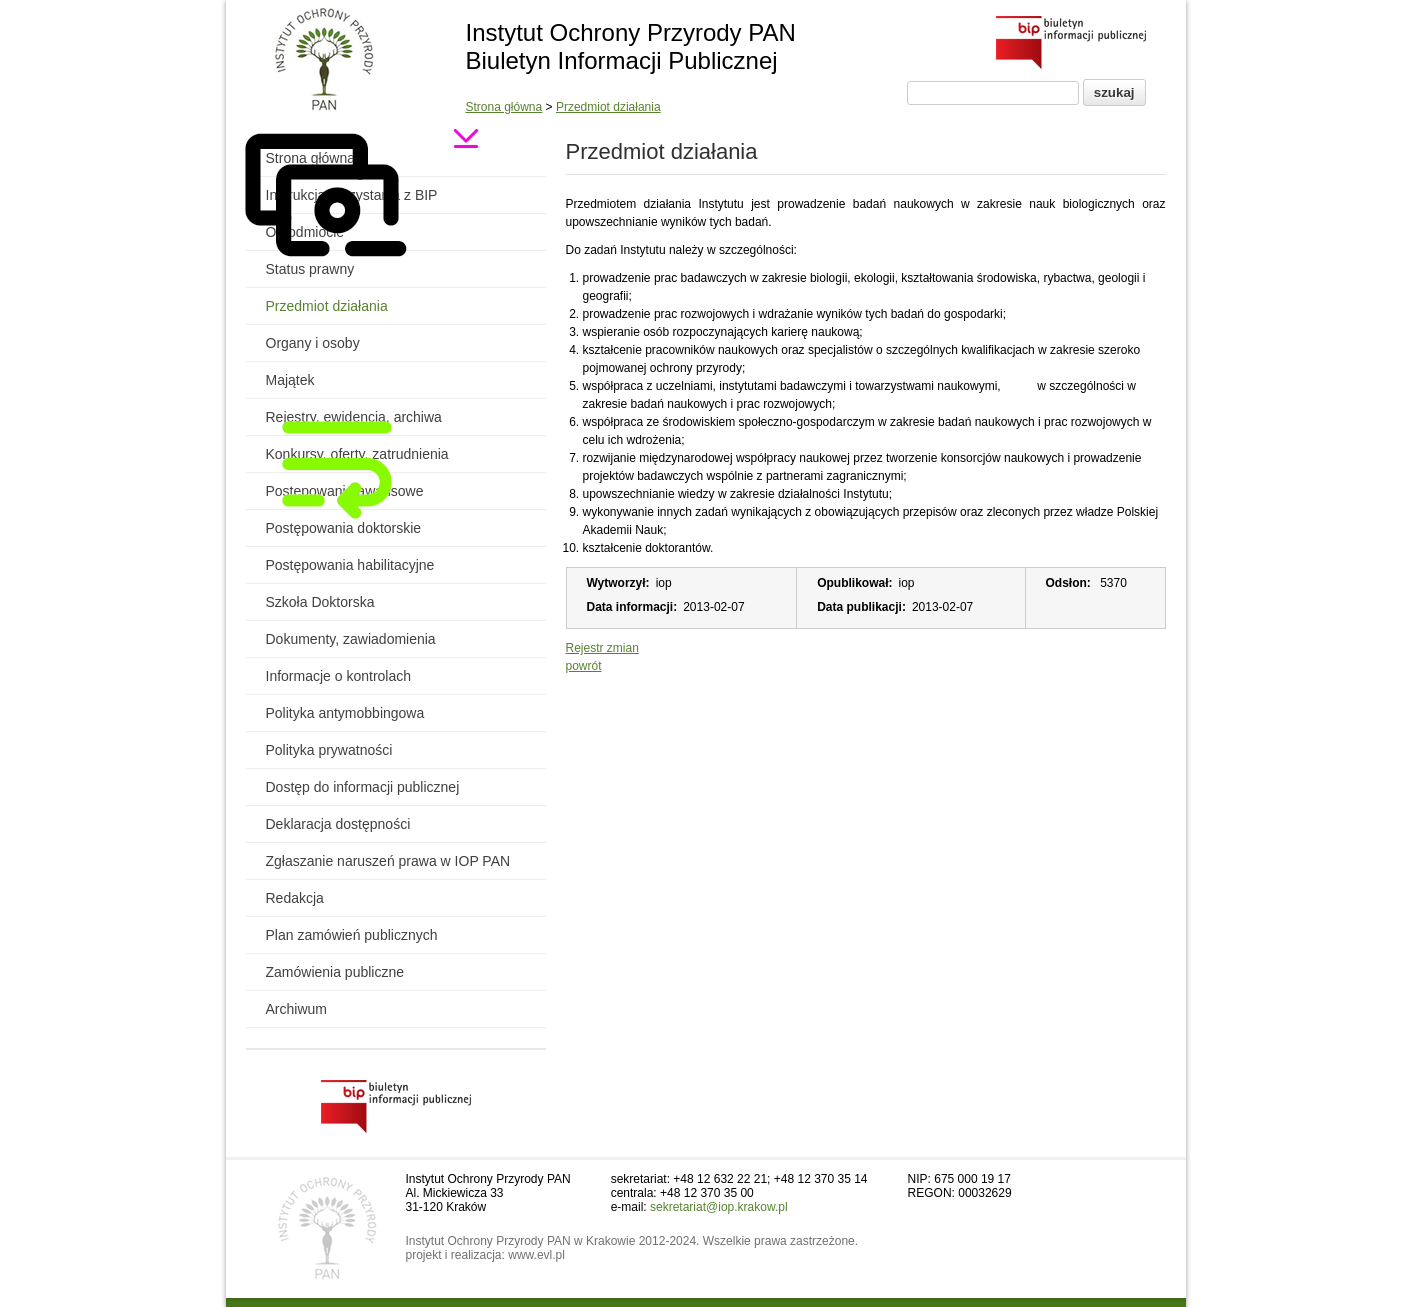  Describe the element at coordinates (337, 464) in the screenshot. I see `toggle text wrapping in a document or editor` at that location.